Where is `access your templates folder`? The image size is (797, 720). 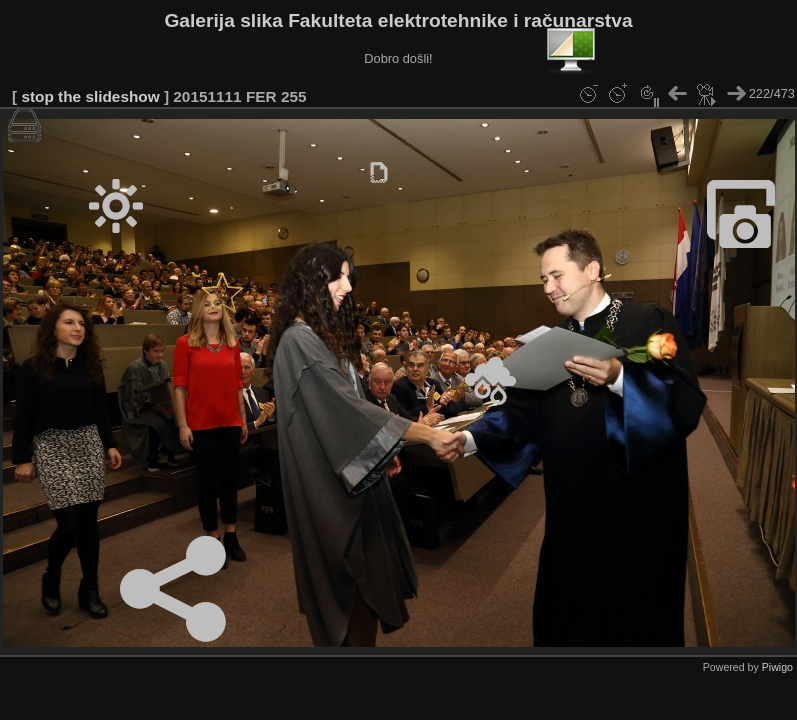 access your templates folder is located at coordinates (379, 172).